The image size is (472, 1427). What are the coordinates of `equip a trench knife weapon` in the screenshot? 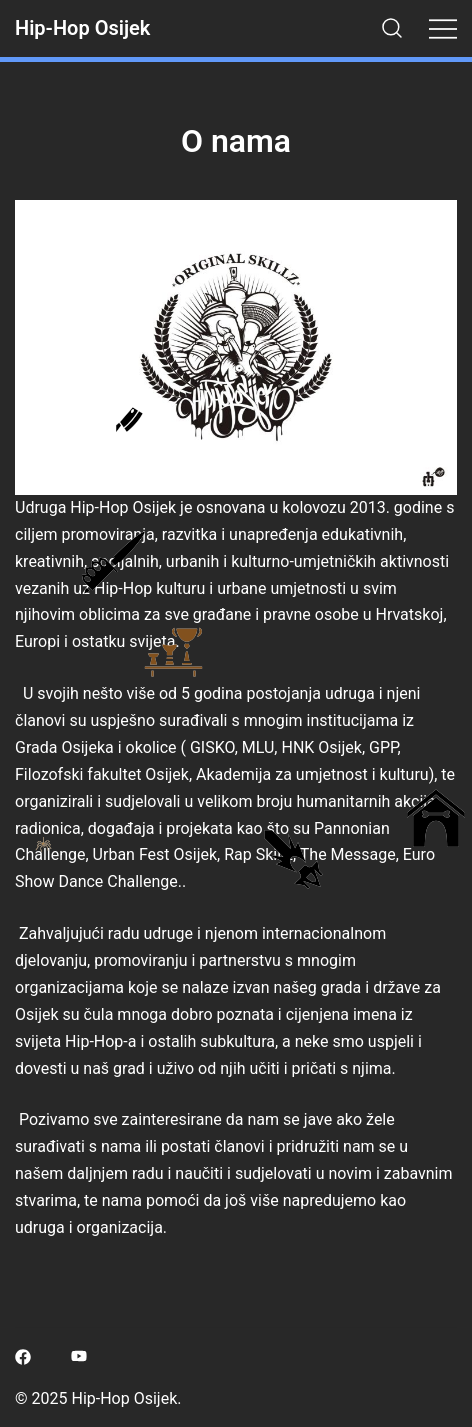 It's located at (113, 562).